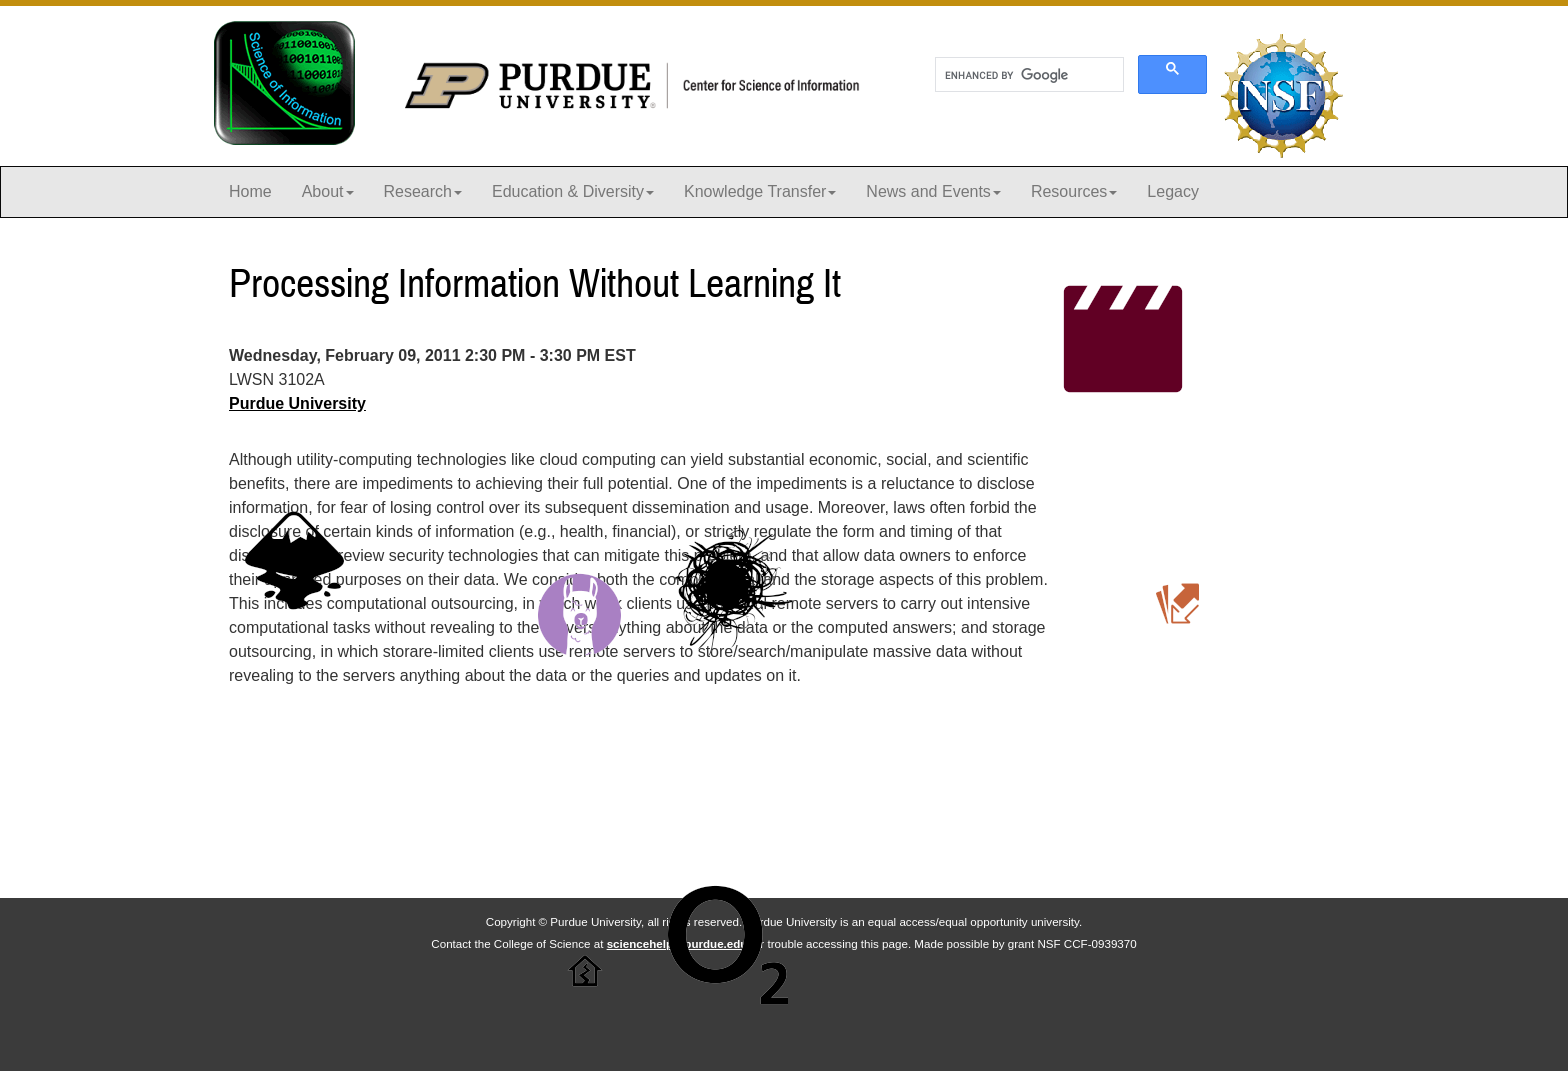 This screenshot has width=1568, height=1071. I want to click on indicates earthquake alert or seismic activity warning, so click(585, 972).